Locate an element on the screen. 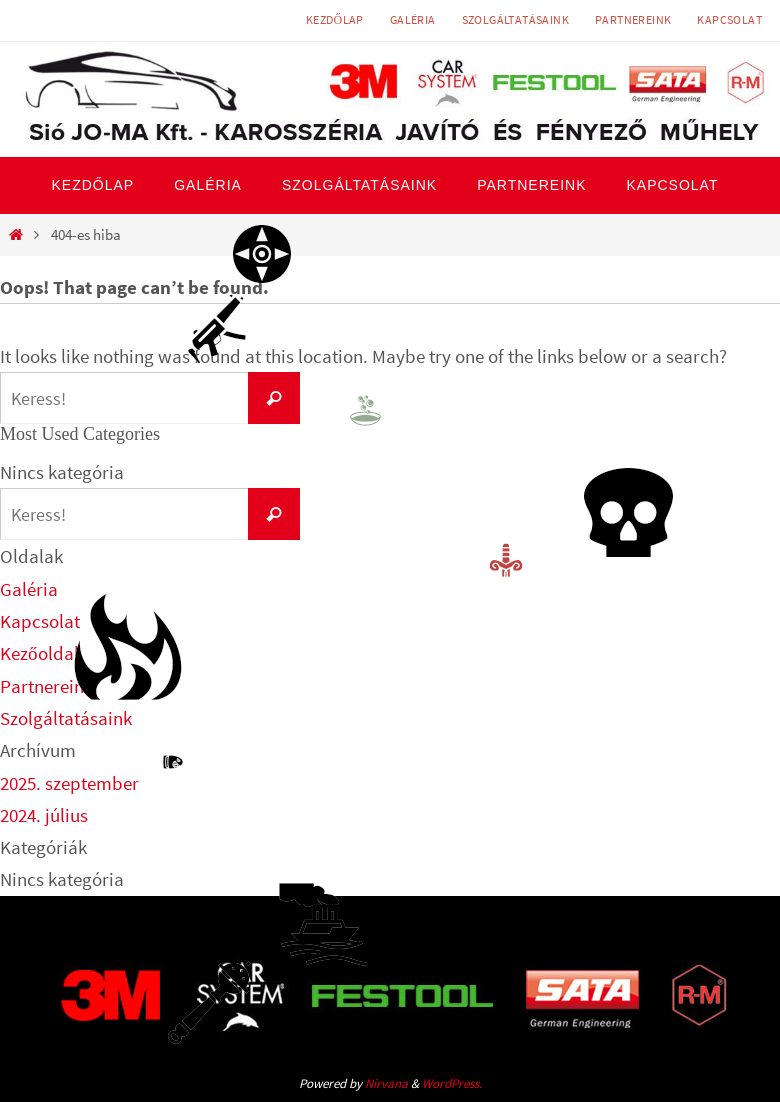 Image resolution: width=780 pixels, height=1102 pixels. select a sword or melee weapon is located at coordinates (506, 560).